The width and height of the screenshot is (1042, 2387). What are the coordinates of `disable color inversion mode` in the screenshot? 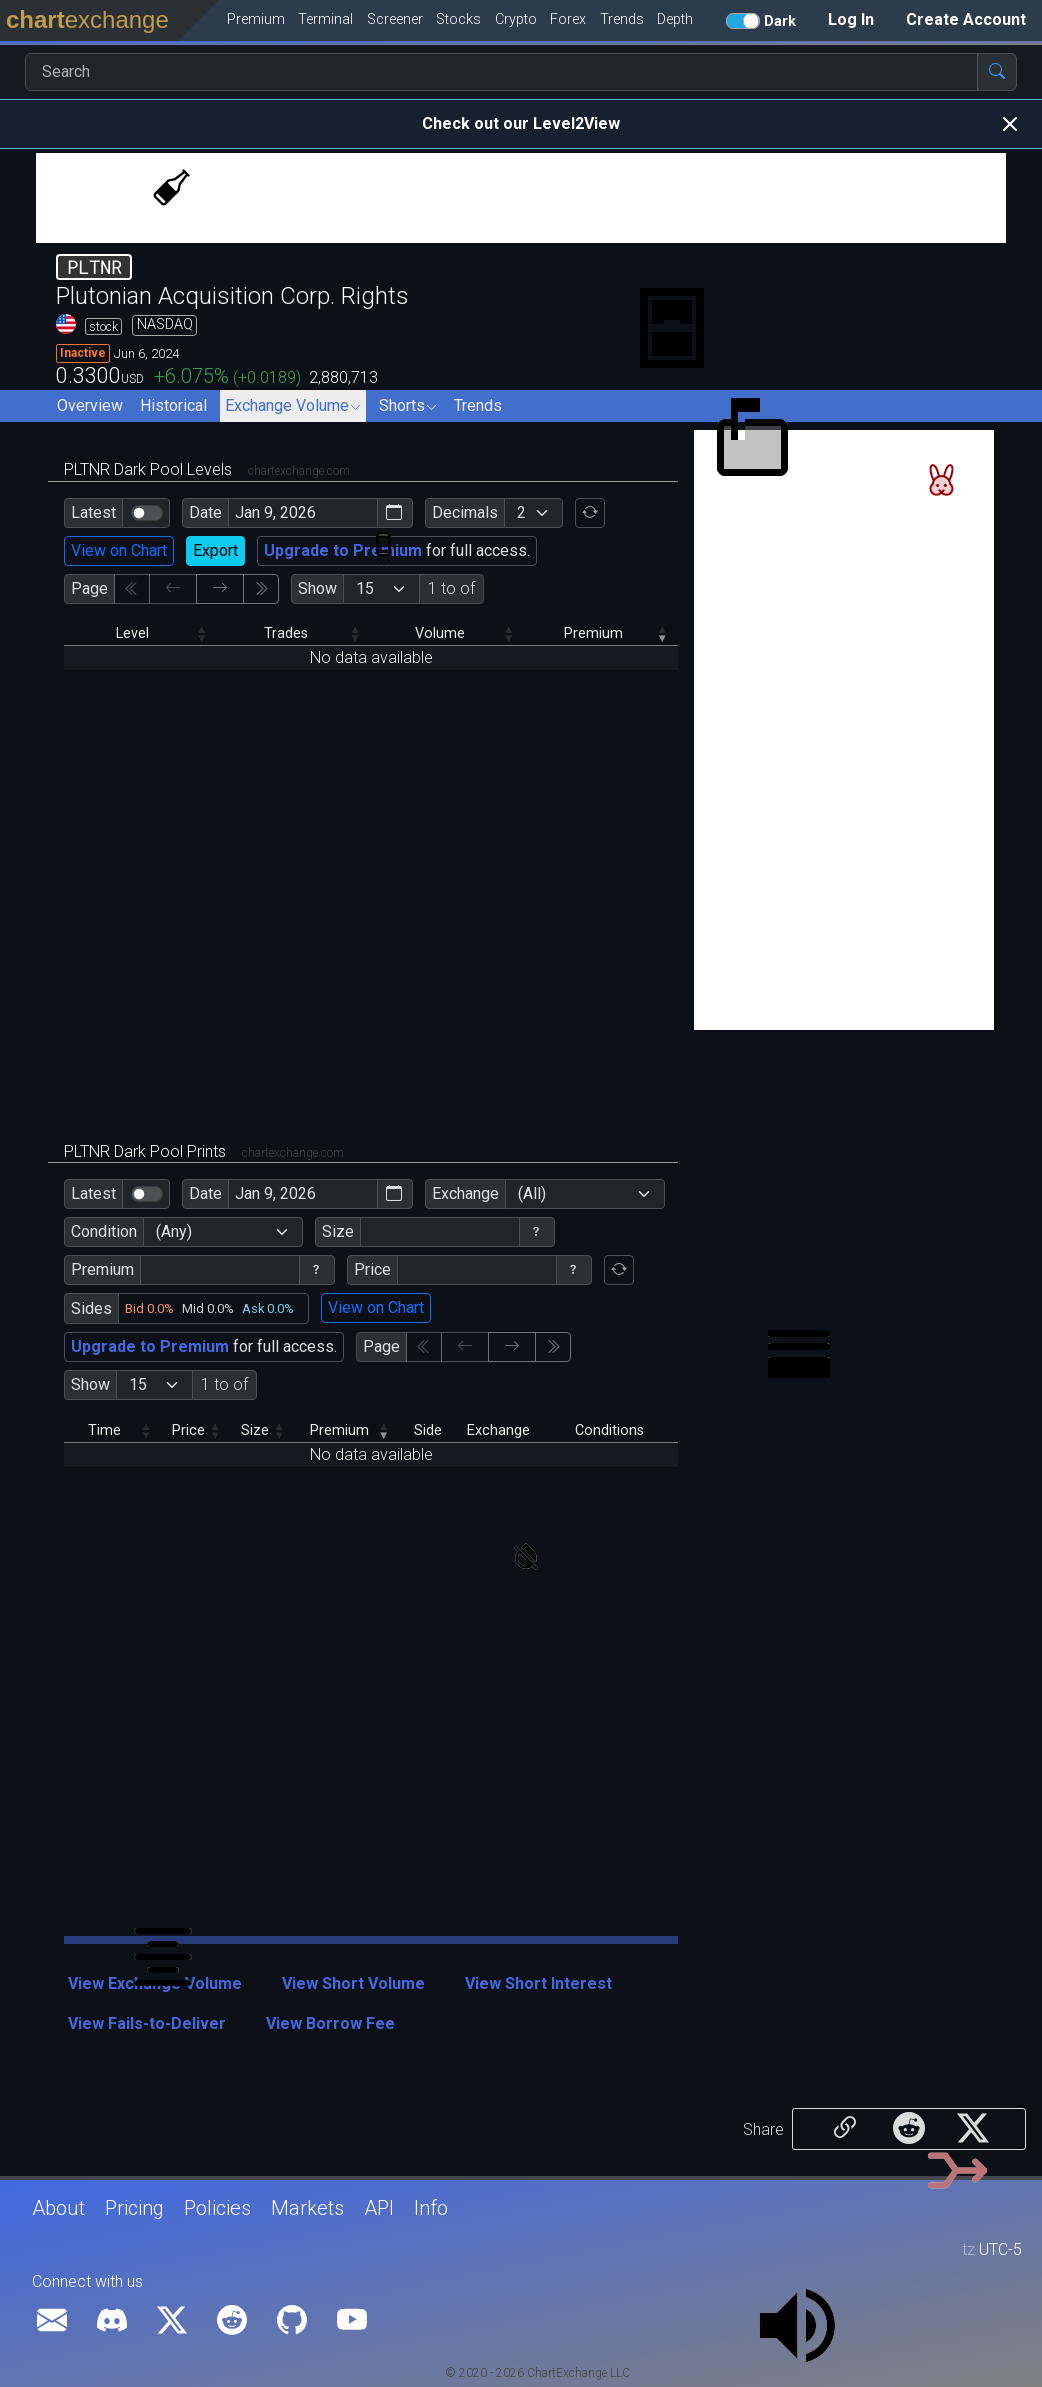 It's located at (526, 1556).